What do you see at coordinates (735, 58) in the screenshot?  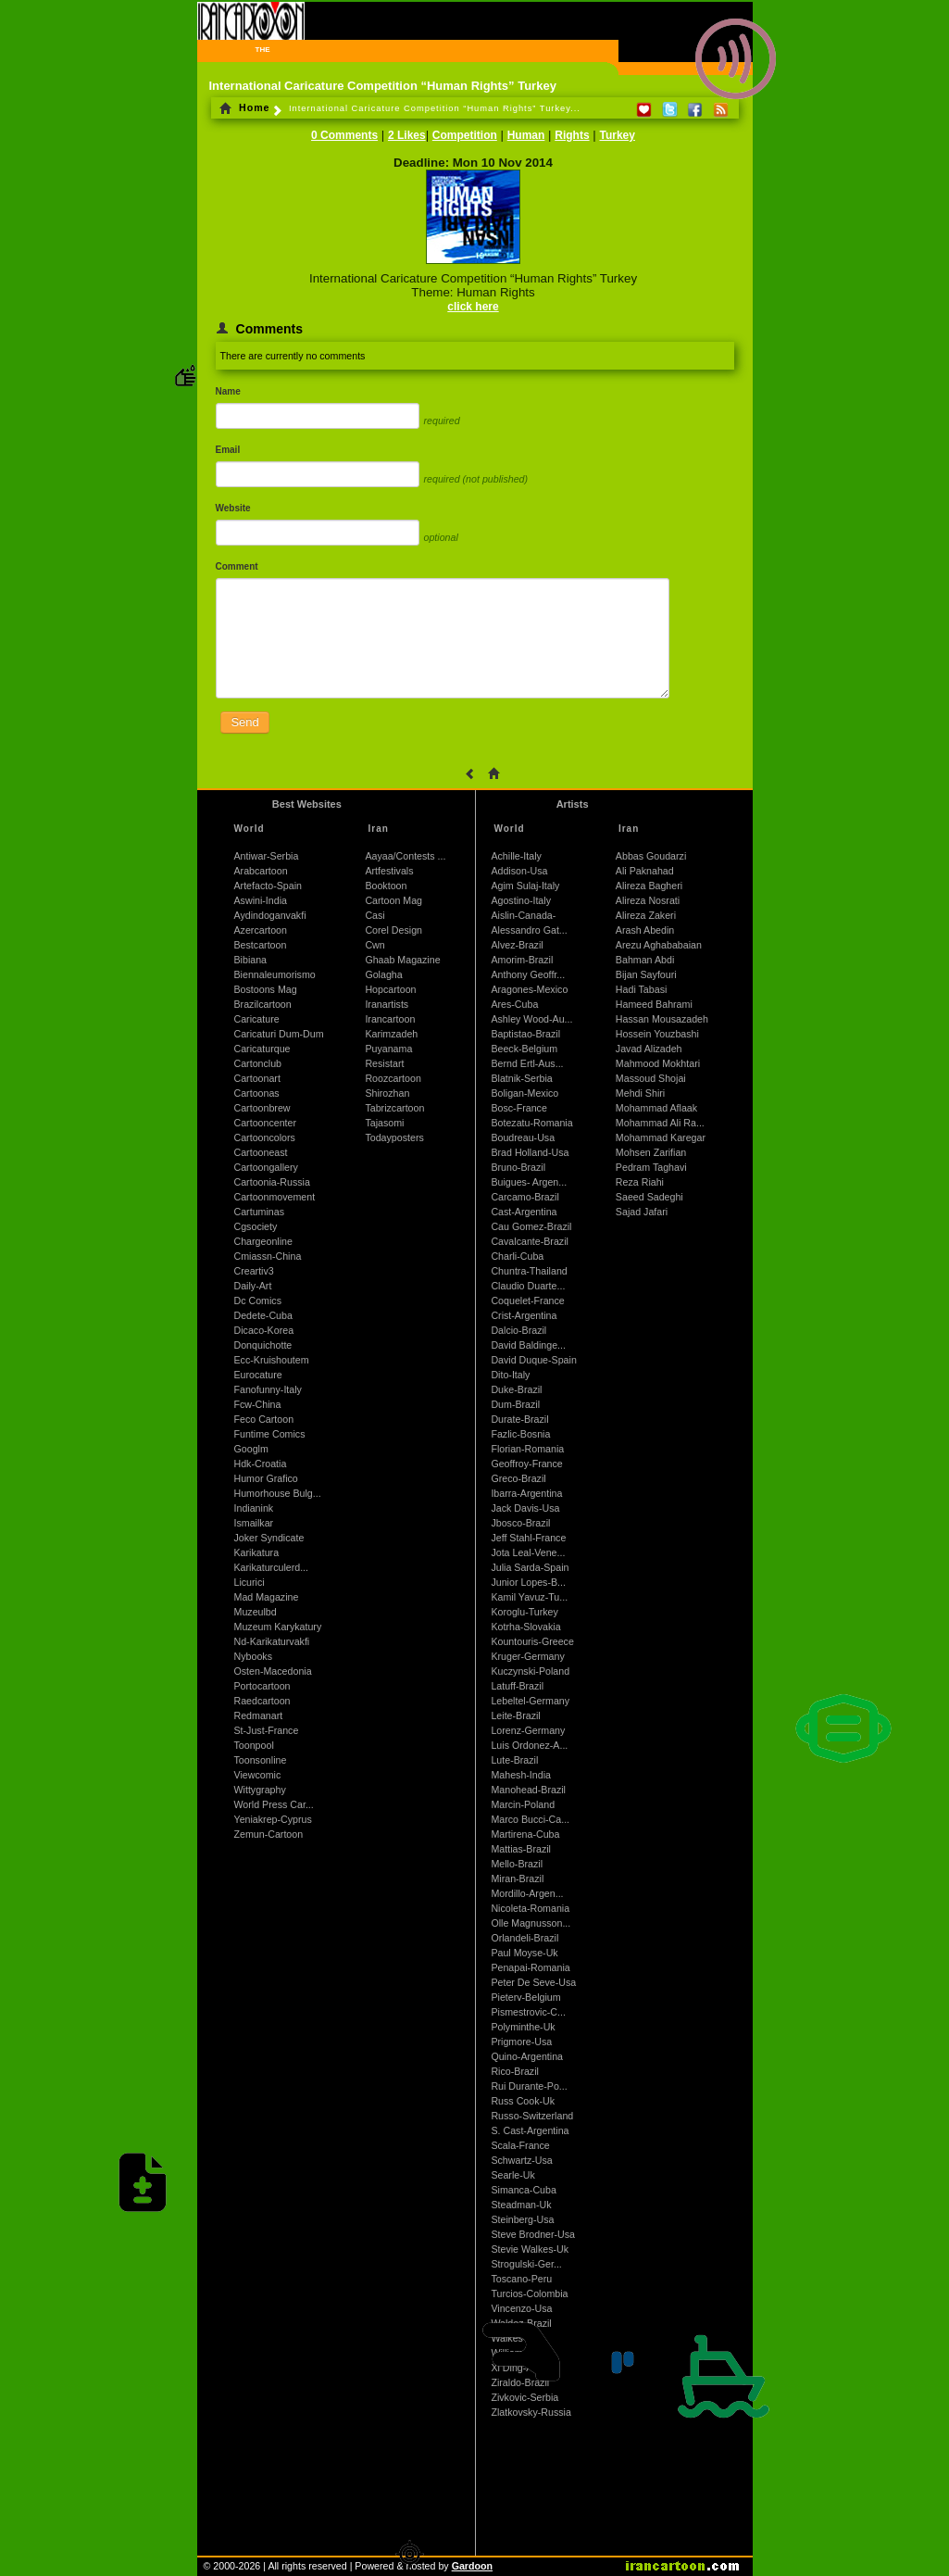 I see `tap to pay with contactless payment` at bounding box center [735, 58].